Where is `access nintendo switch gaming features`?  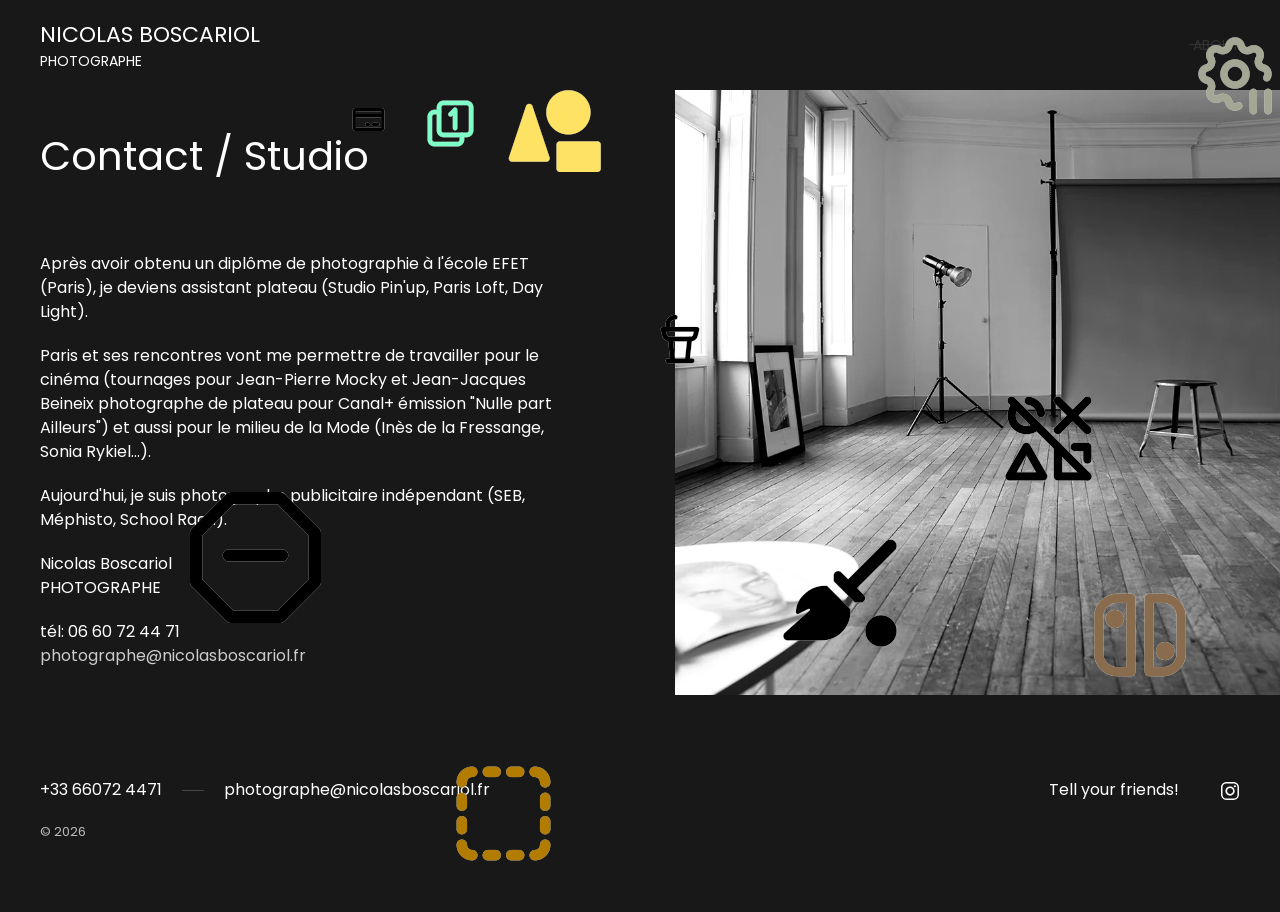 access nintendo switch gaming features is located at coordinates (1140, 635).